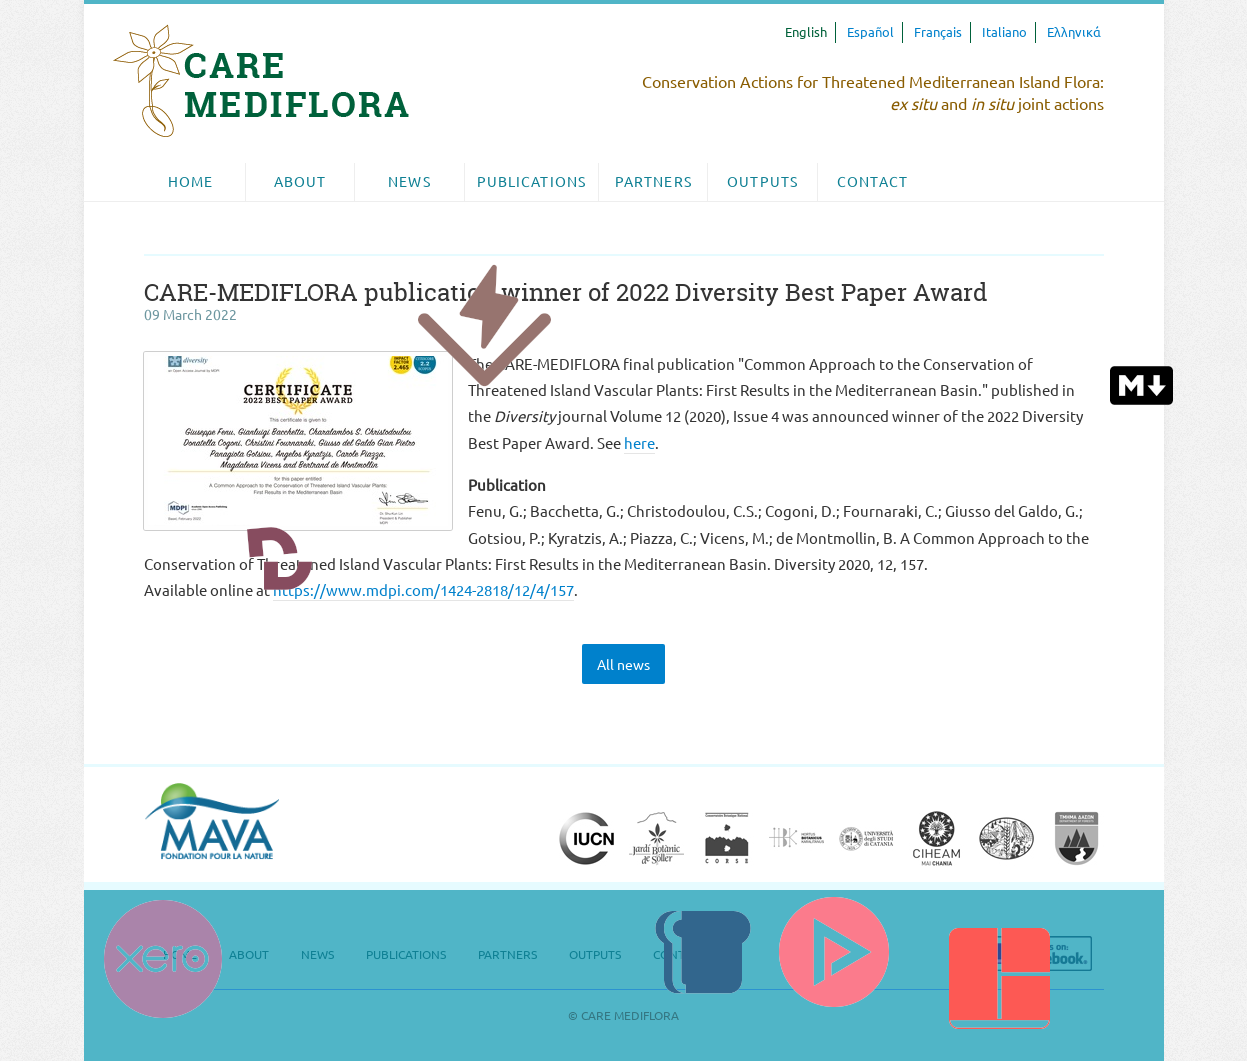 The width and height of the screenshot is (1247, 1061). Describe the element at coordinates (703, 950) in the screenshot. I see `browse bakery or bread products` at that location.